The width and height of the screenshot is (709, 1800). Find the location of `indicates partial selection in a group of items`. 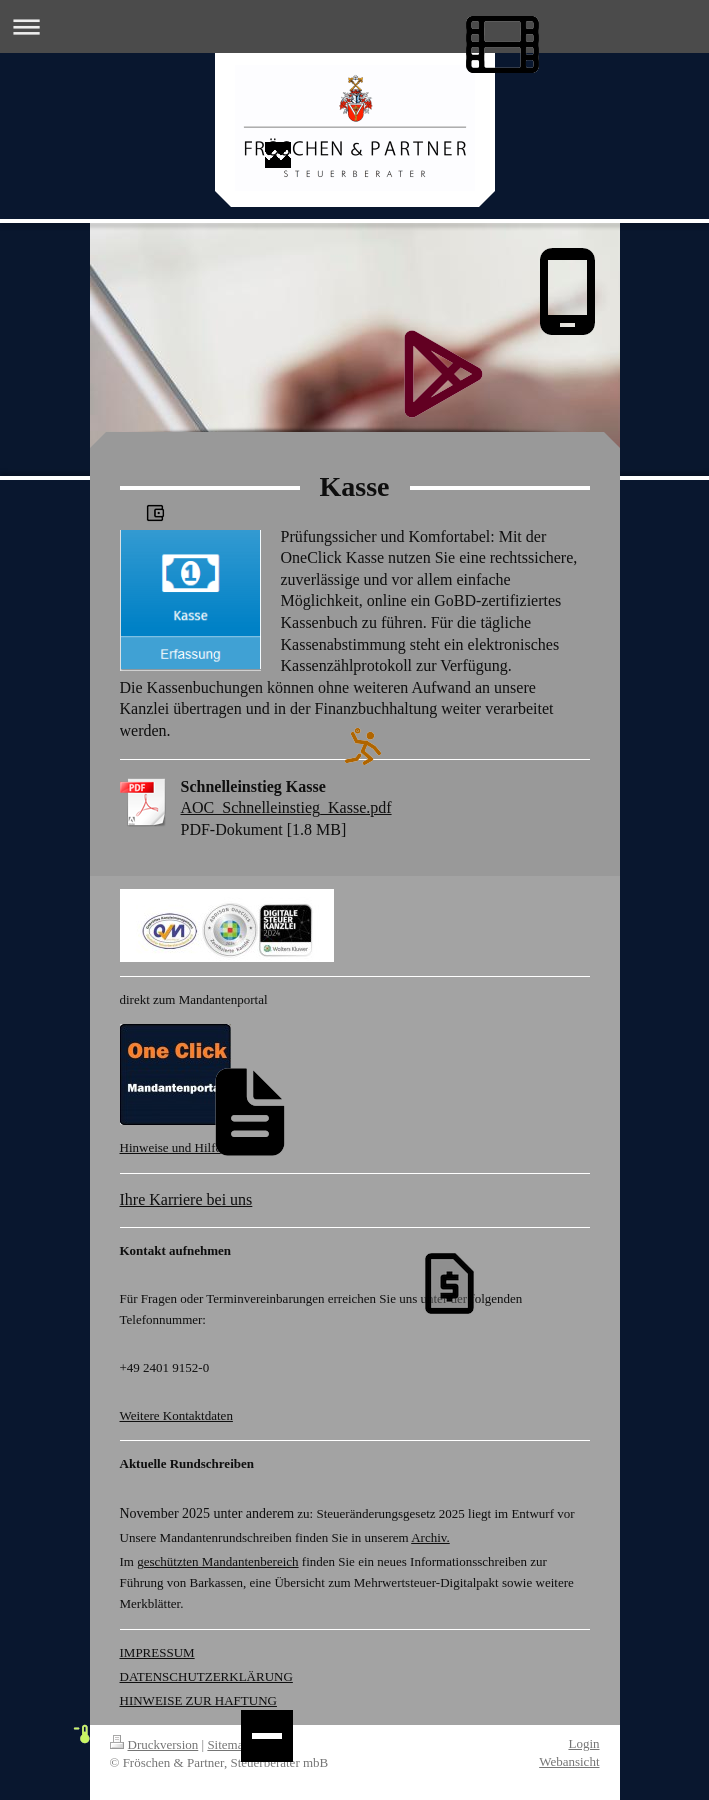

indicates partial selection in a group of items is located at coordinates (267, 1736).